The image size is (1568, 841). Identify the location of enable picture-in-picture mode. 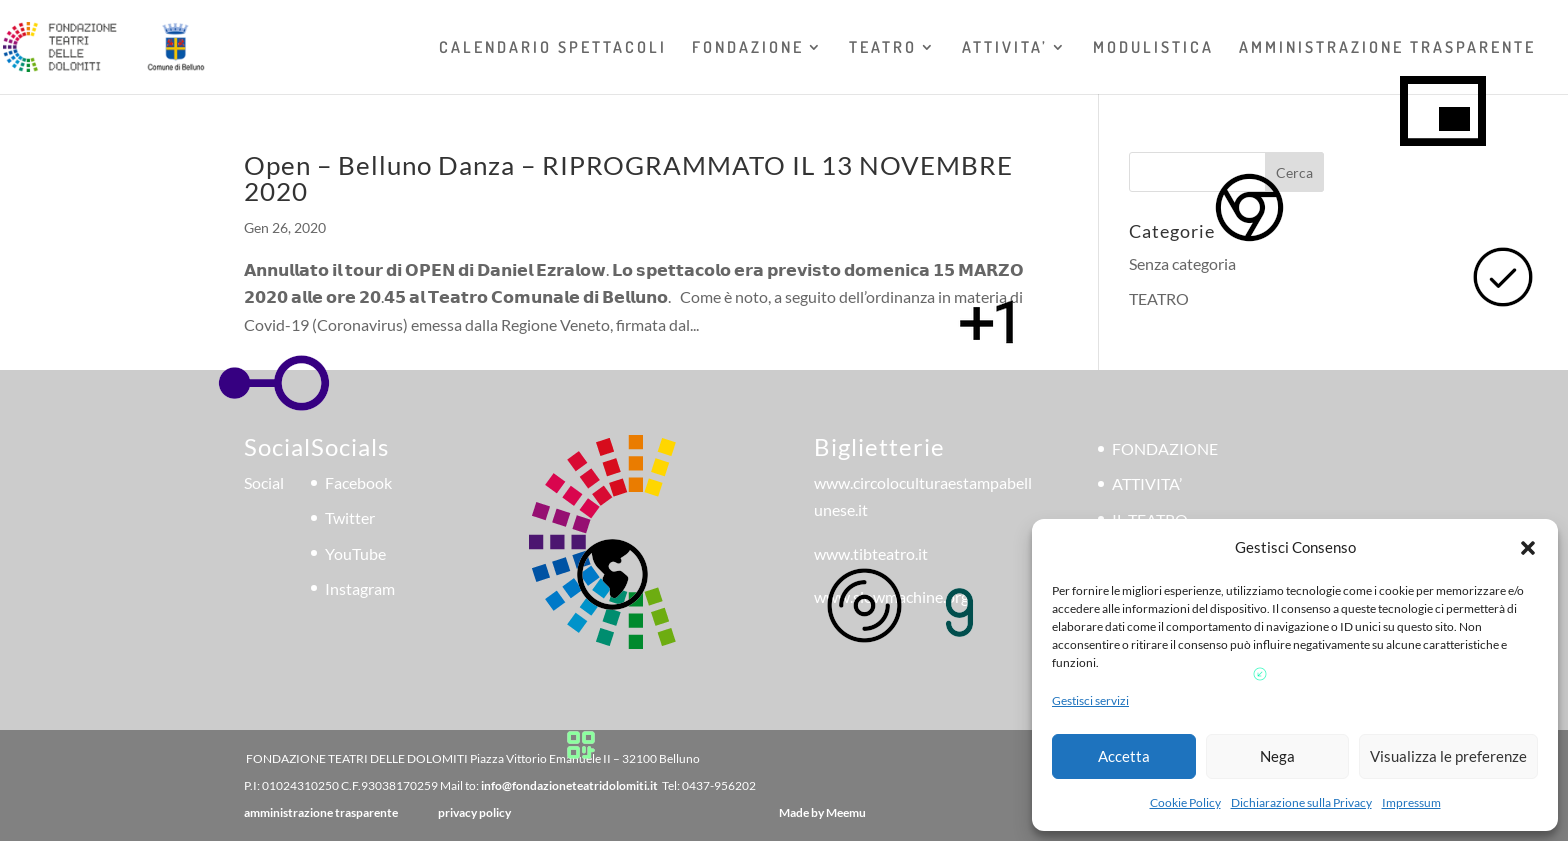
(1443, 111).